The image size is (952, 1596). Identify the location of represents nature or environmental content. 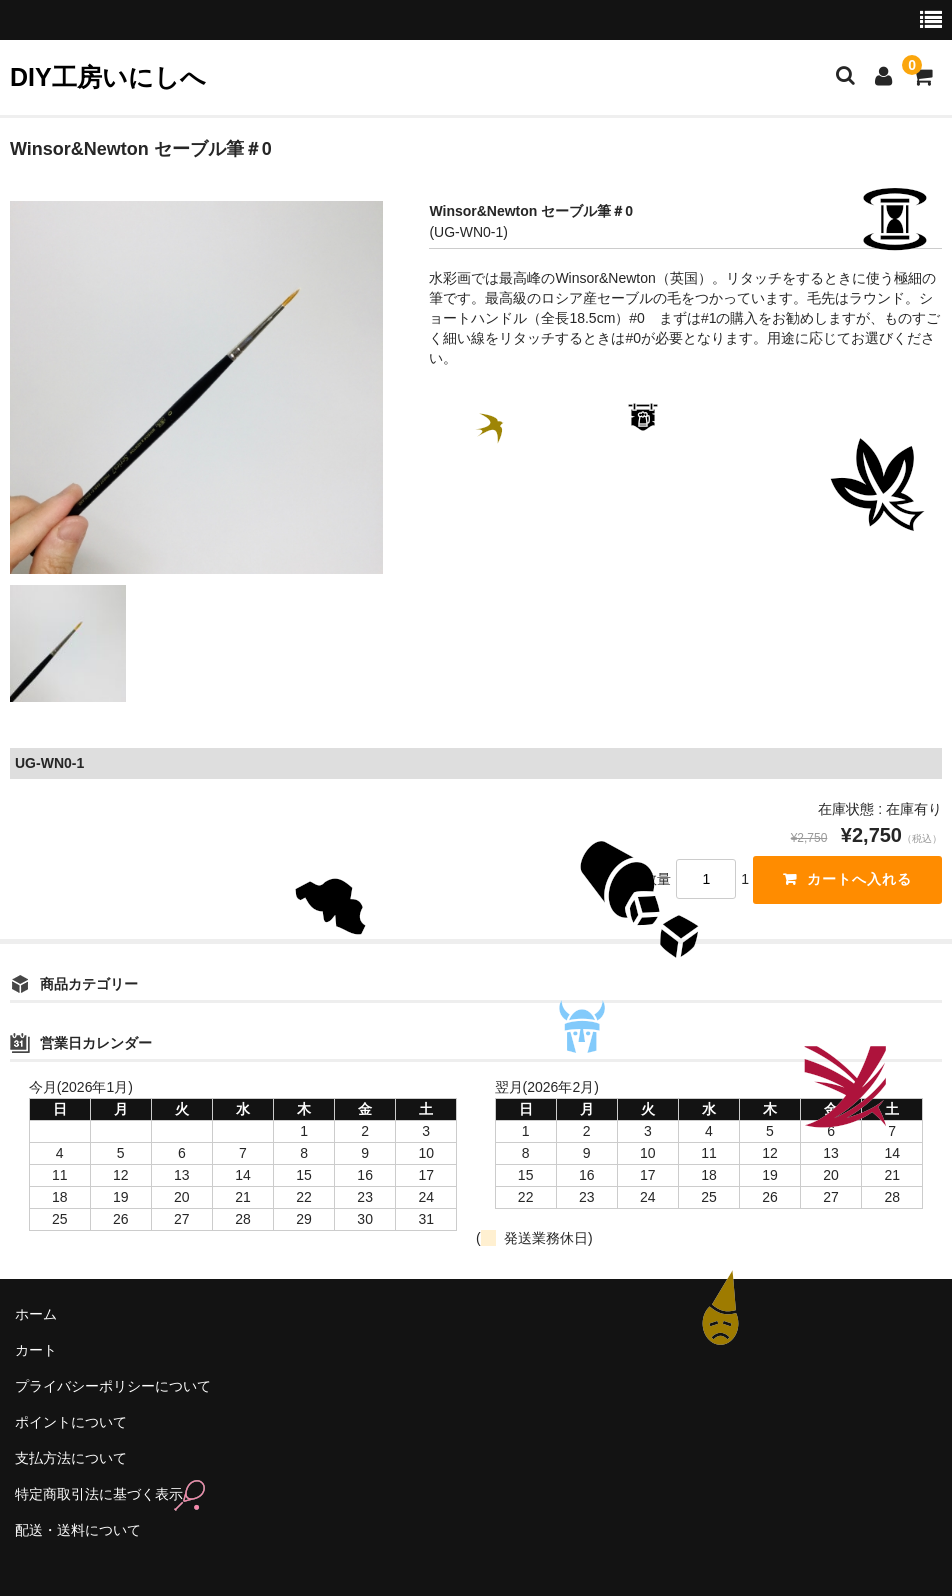
(876, 484).